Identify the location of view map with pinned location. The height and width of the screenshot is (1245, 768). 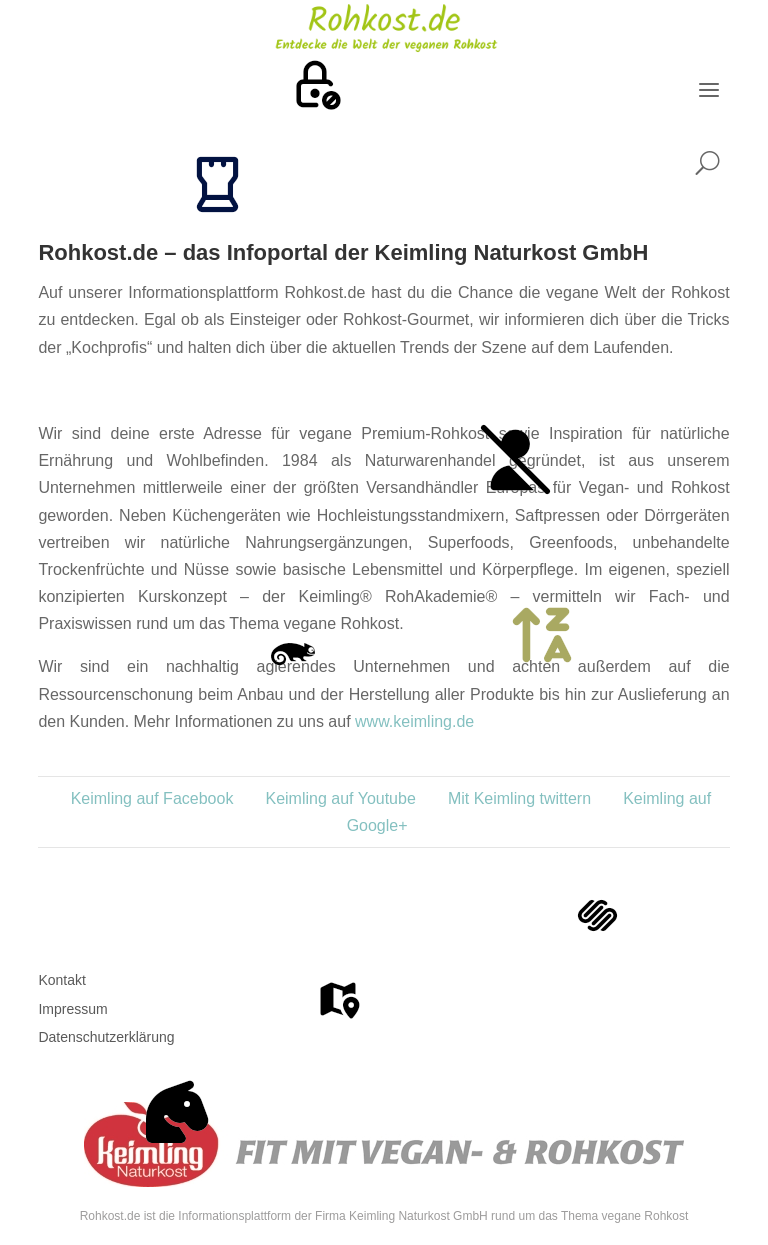
(338, 999).